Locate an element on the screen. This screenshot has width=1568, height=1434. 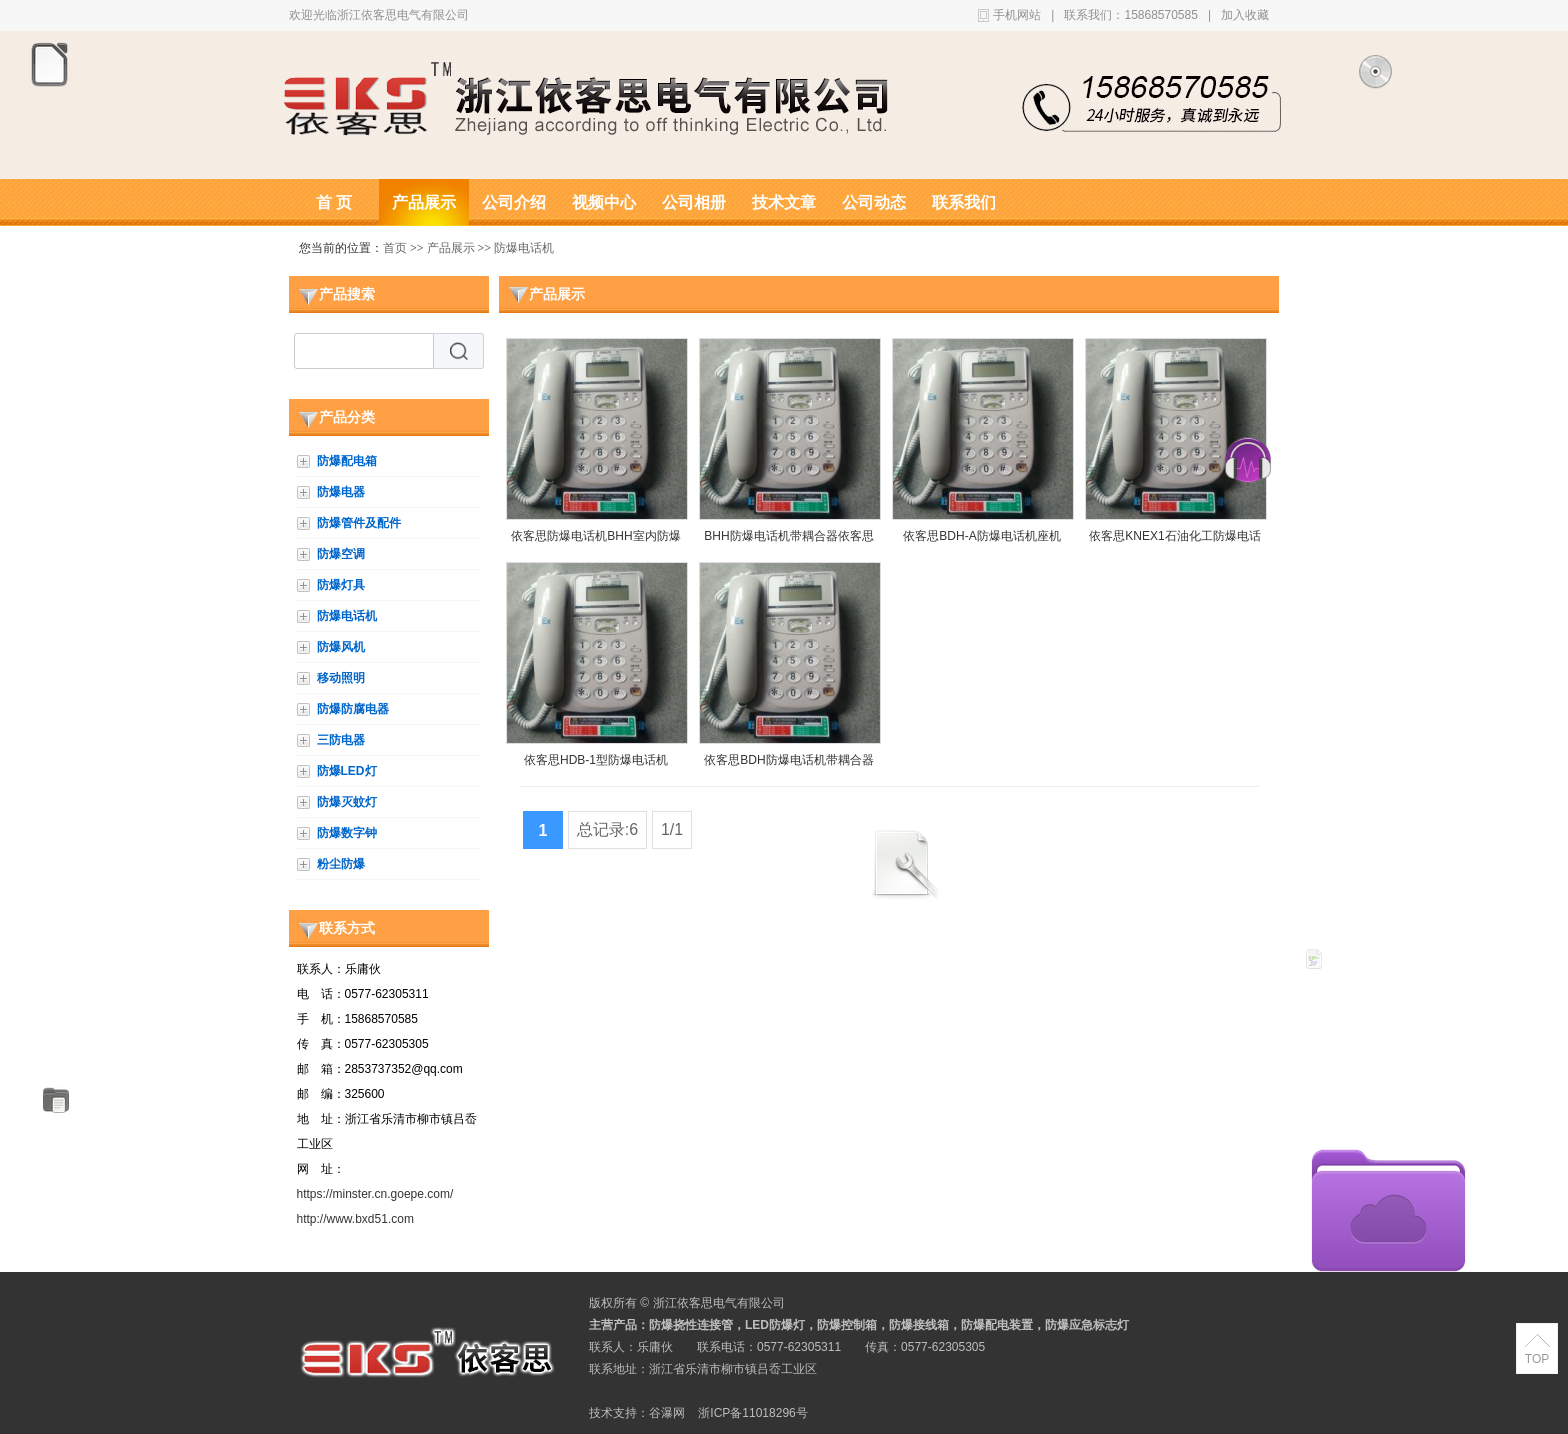
indicates a dvd-r disc drive or media is located at coordinates (1375, 71).